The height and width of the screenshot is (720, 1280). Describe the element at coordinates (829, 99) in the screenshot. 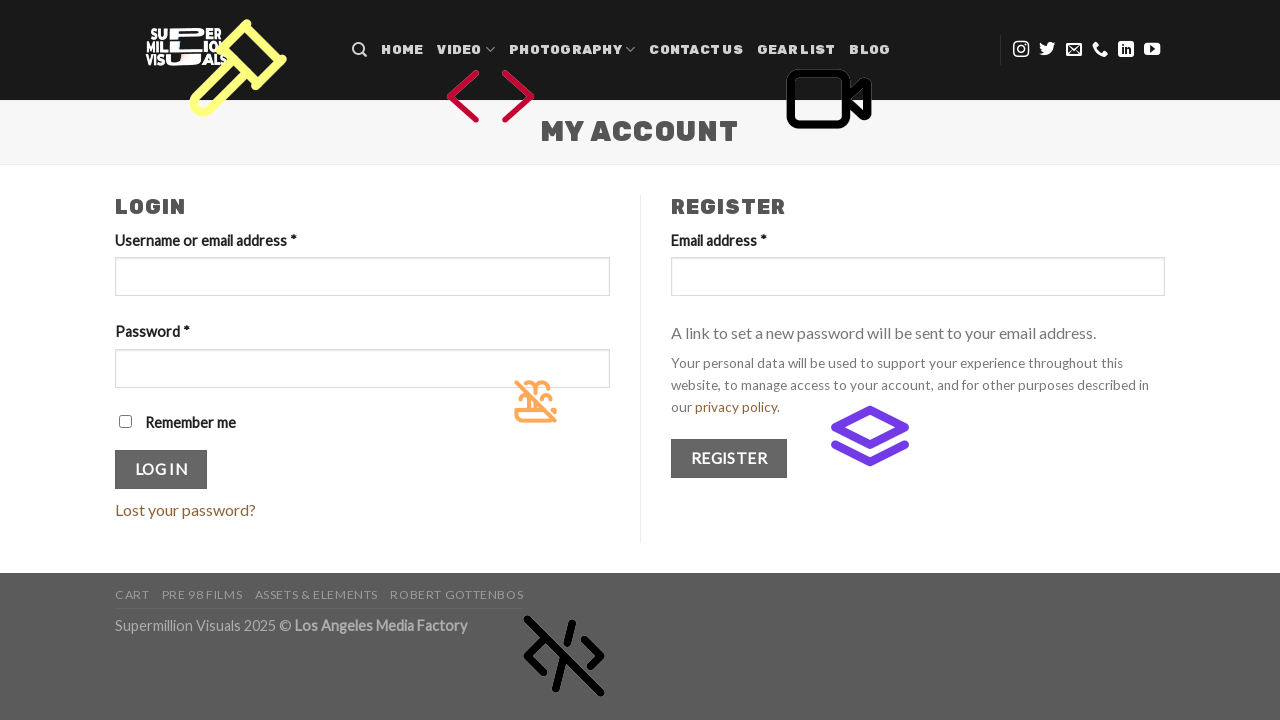

I see `start a video call` at that location.